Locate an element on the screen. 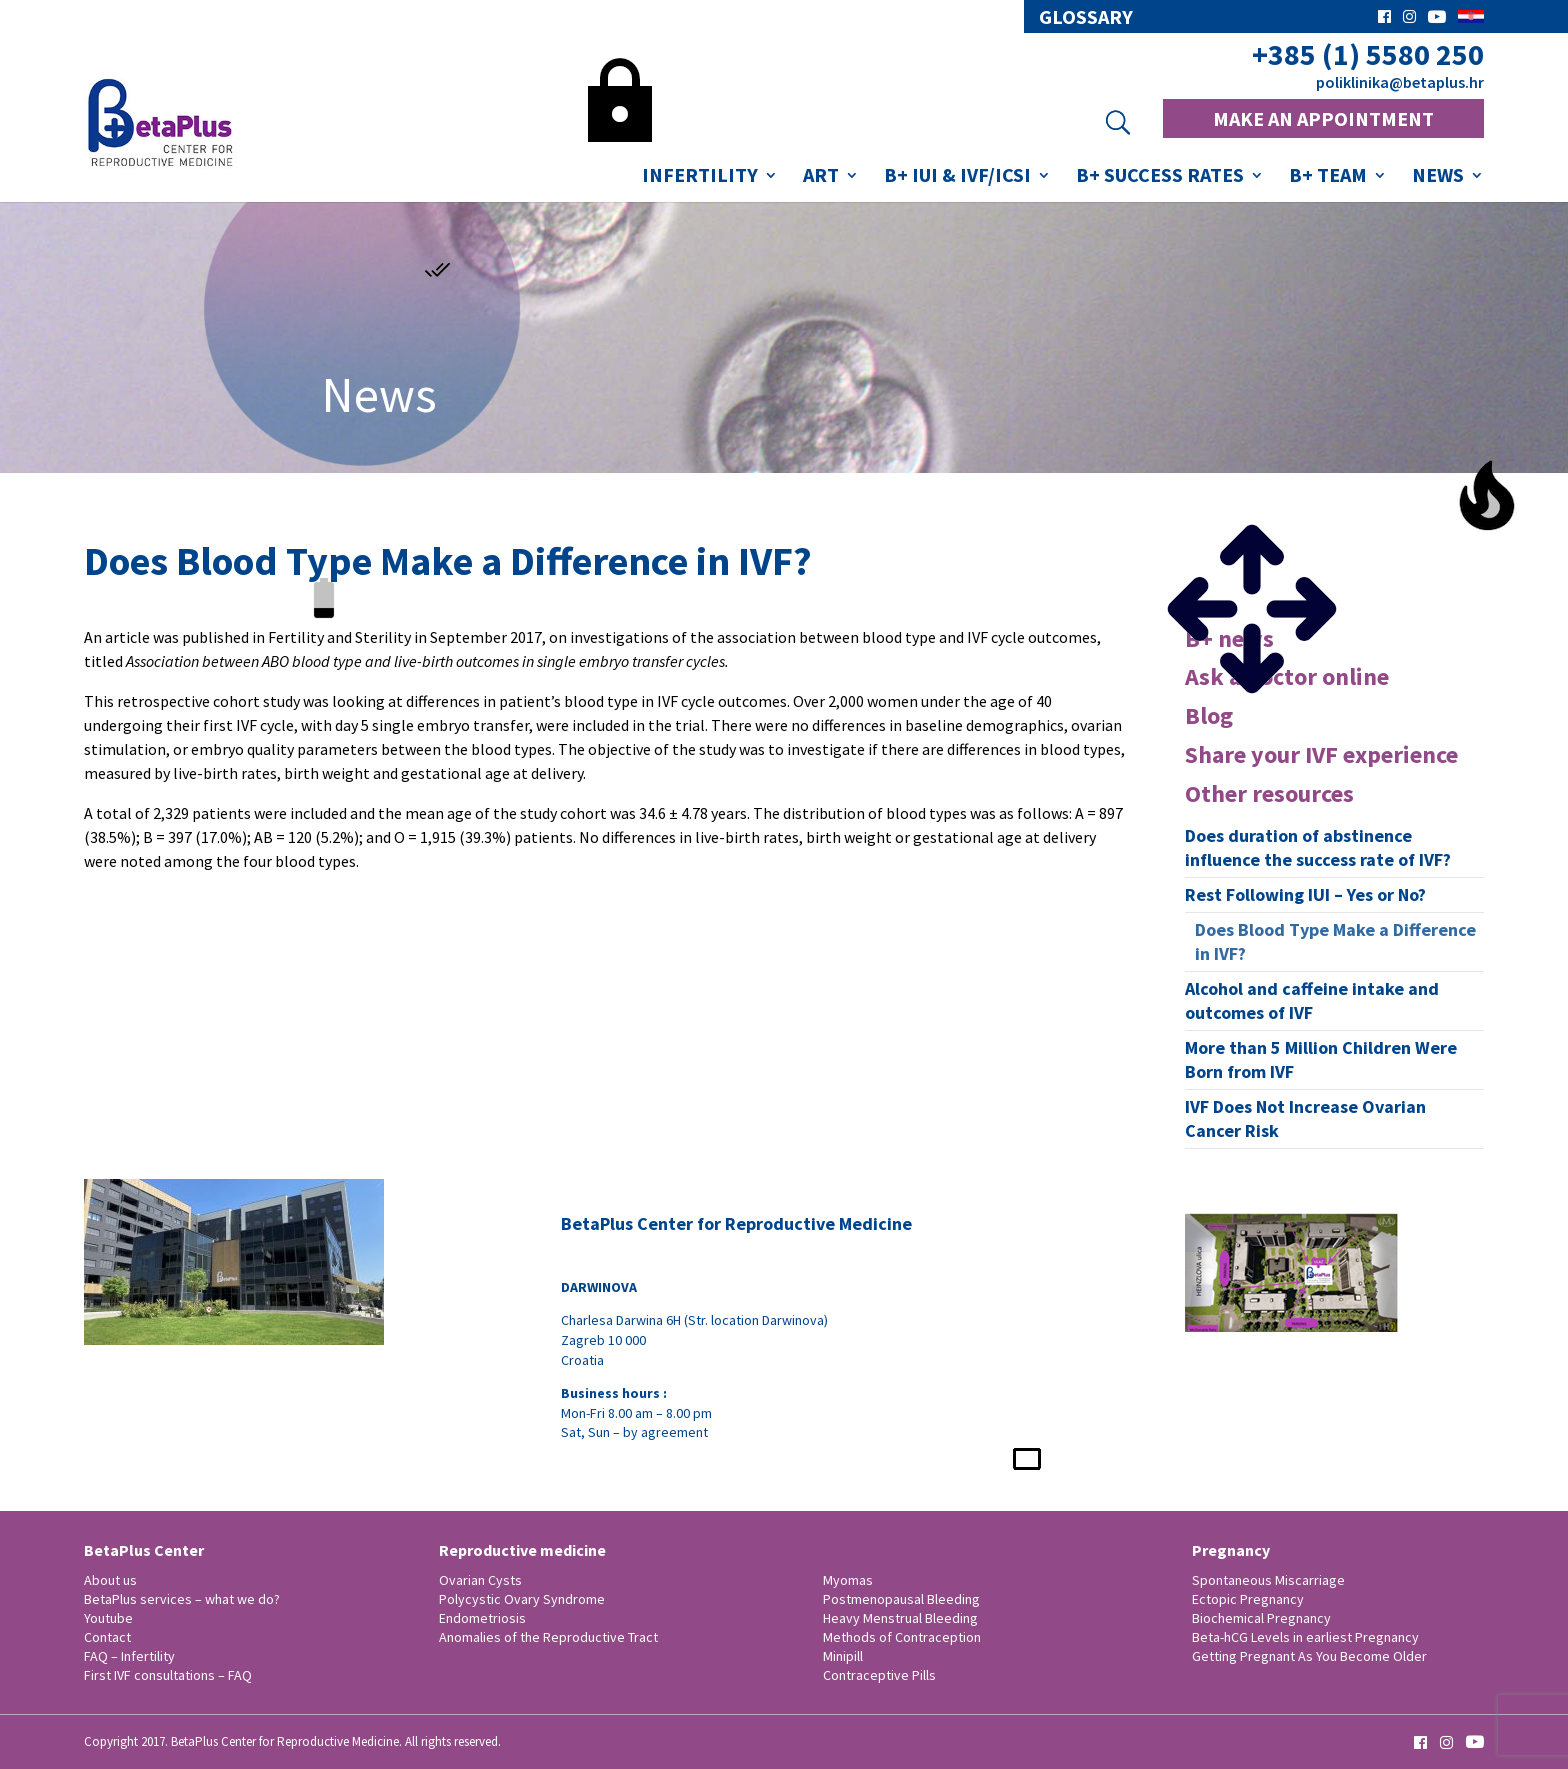 This screenshot has height=1769, width=1568. crop image to landscape orientation is located at coordinates (1027, 1459).